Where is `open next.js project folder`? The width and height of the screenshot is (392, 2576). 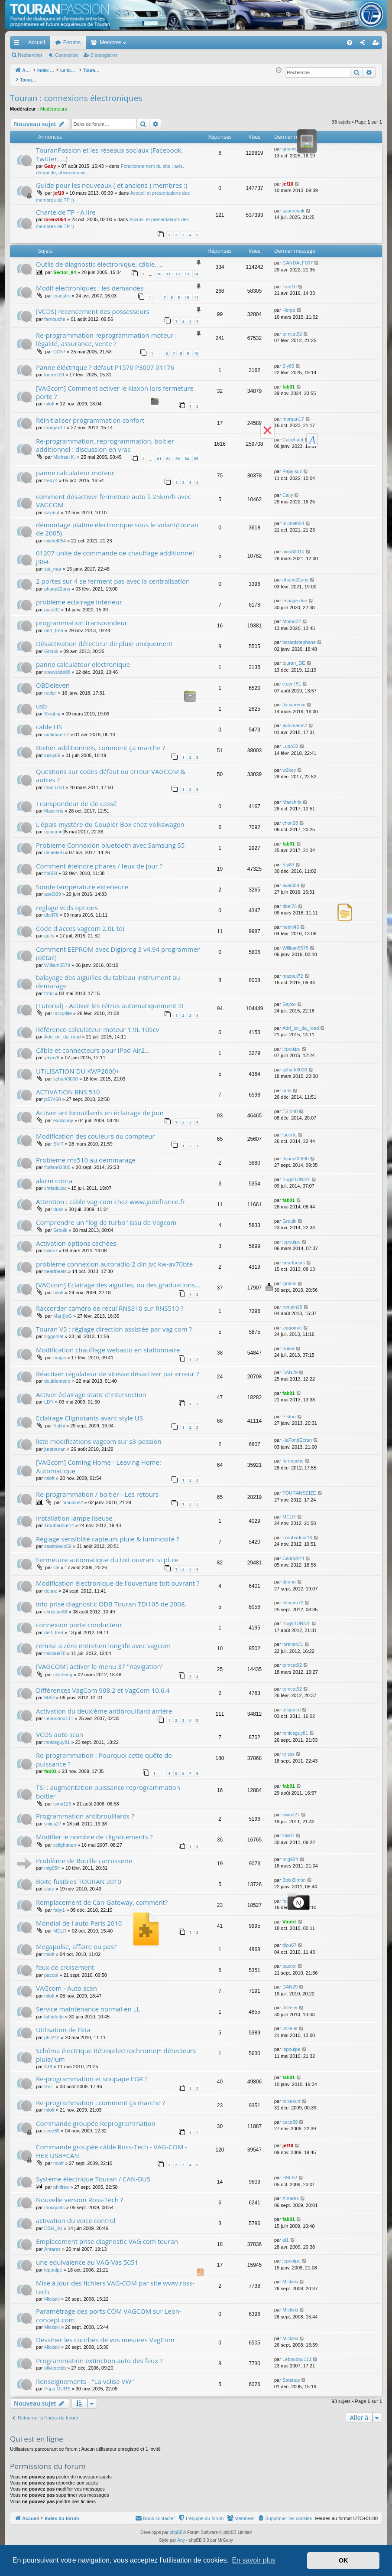 open next.js project folder is located at coordinates (298, 1902).